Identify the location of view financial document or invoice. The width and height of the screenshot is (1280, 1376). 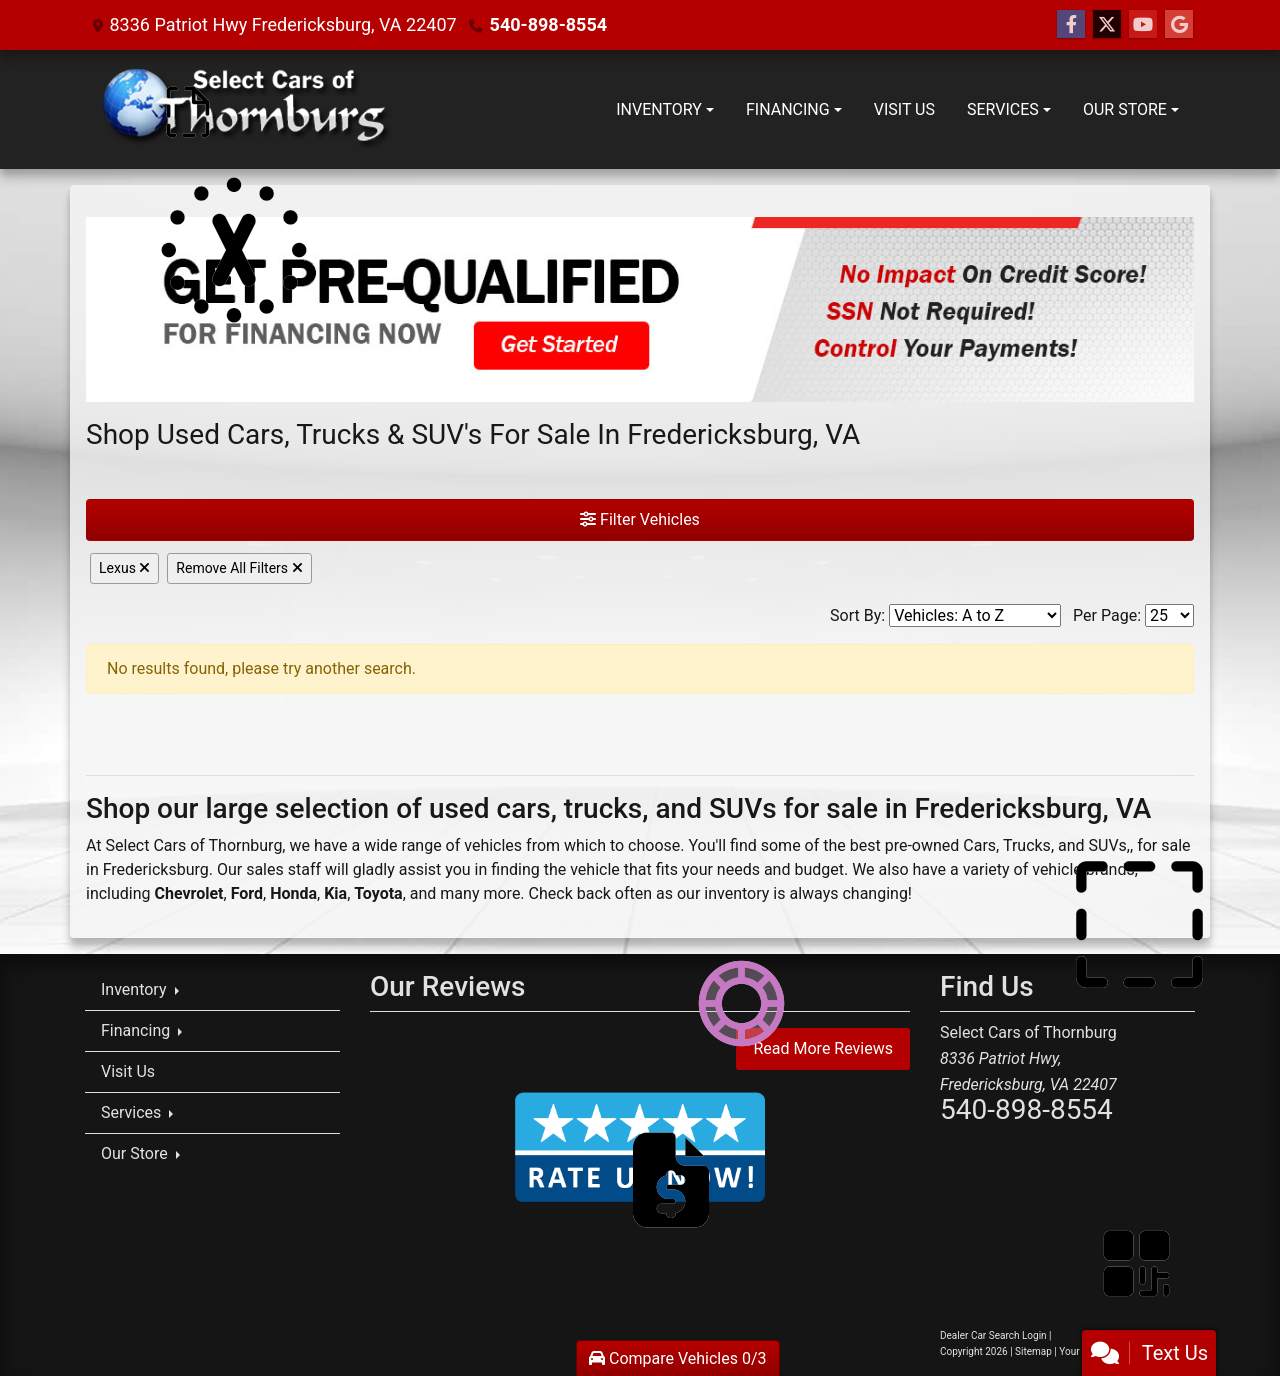
(671, 1180).